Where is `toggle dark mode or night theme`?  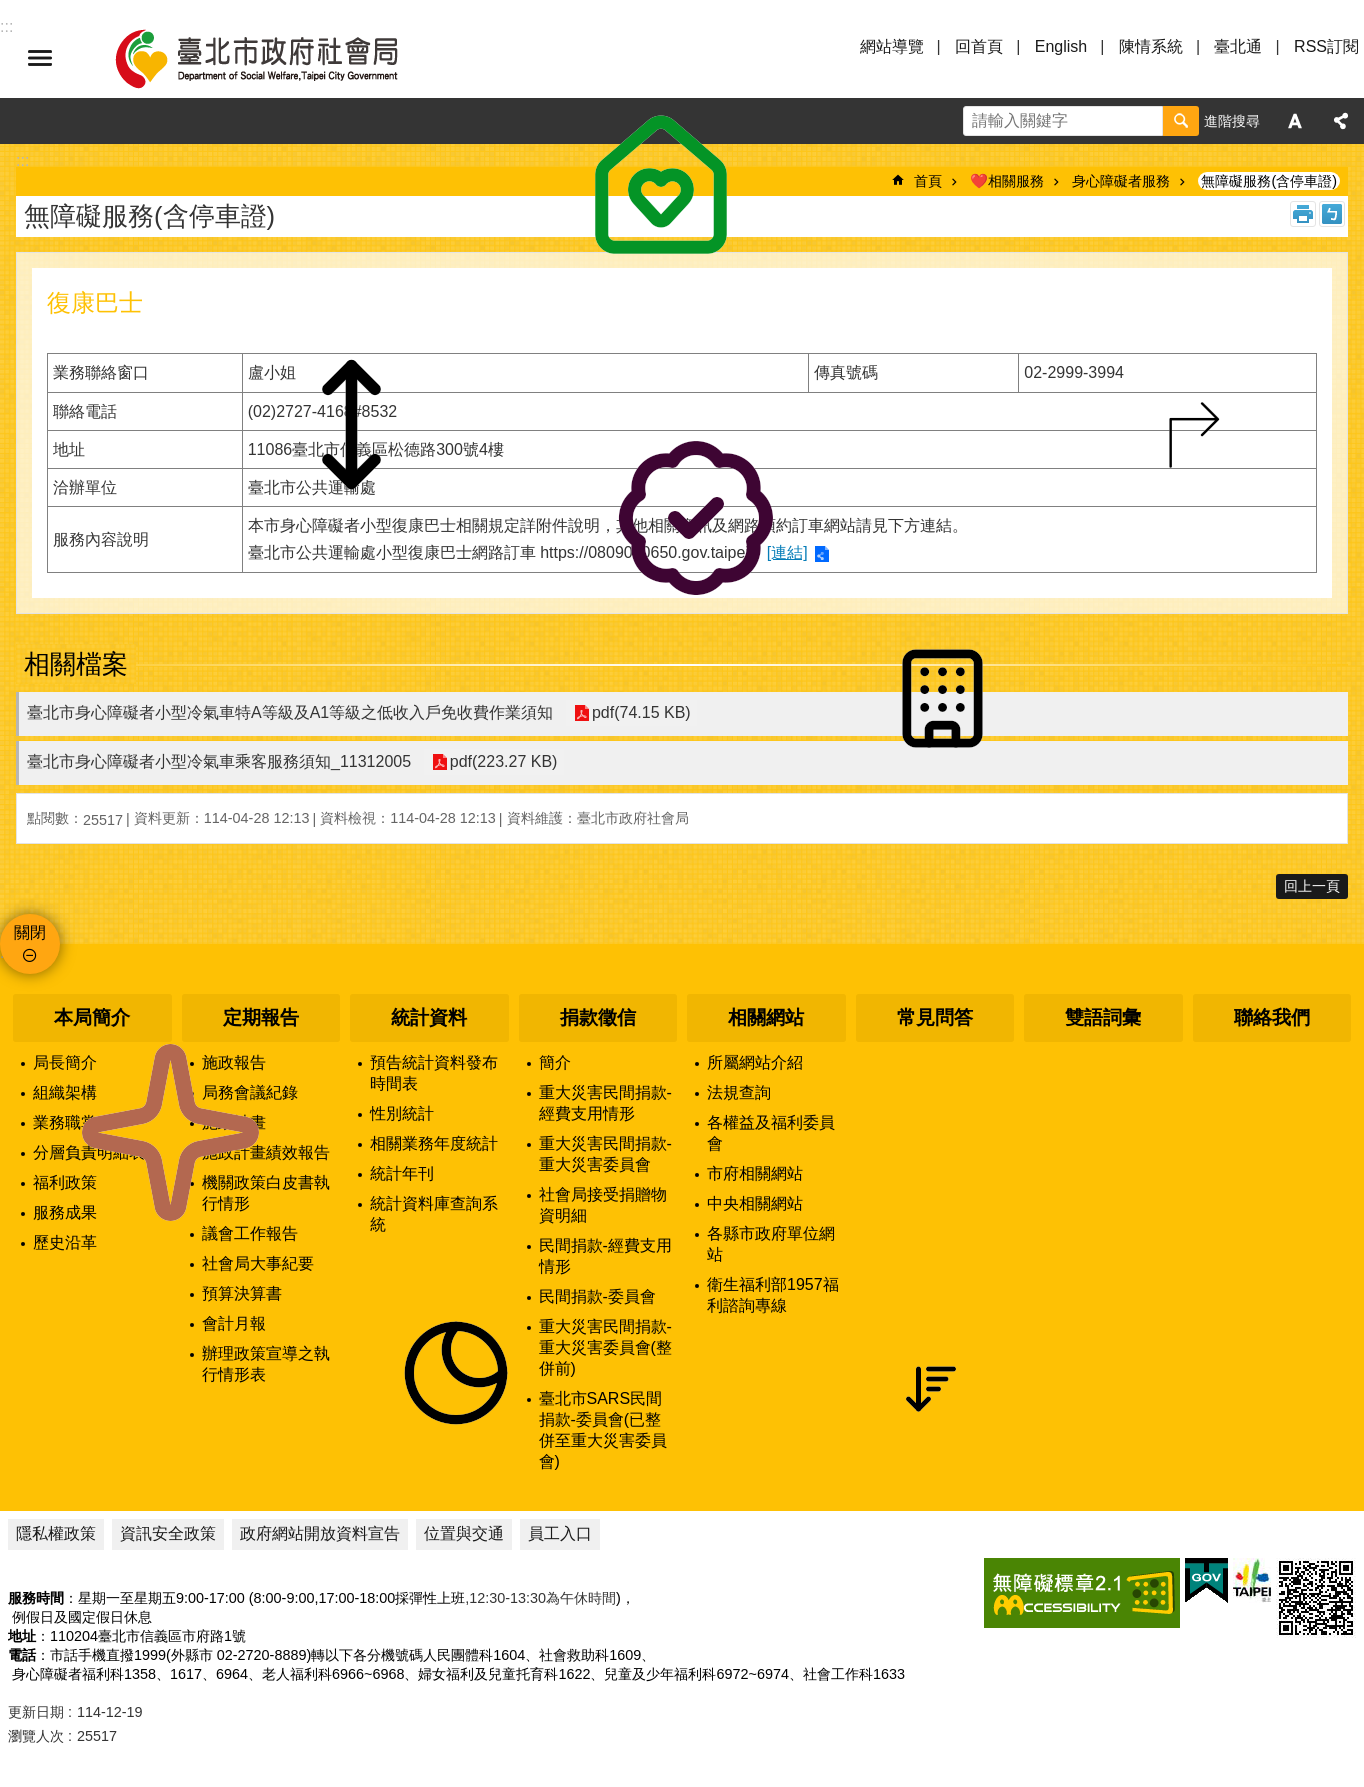
toggle dark mode or night theme is located at coordinates (456, 1373).